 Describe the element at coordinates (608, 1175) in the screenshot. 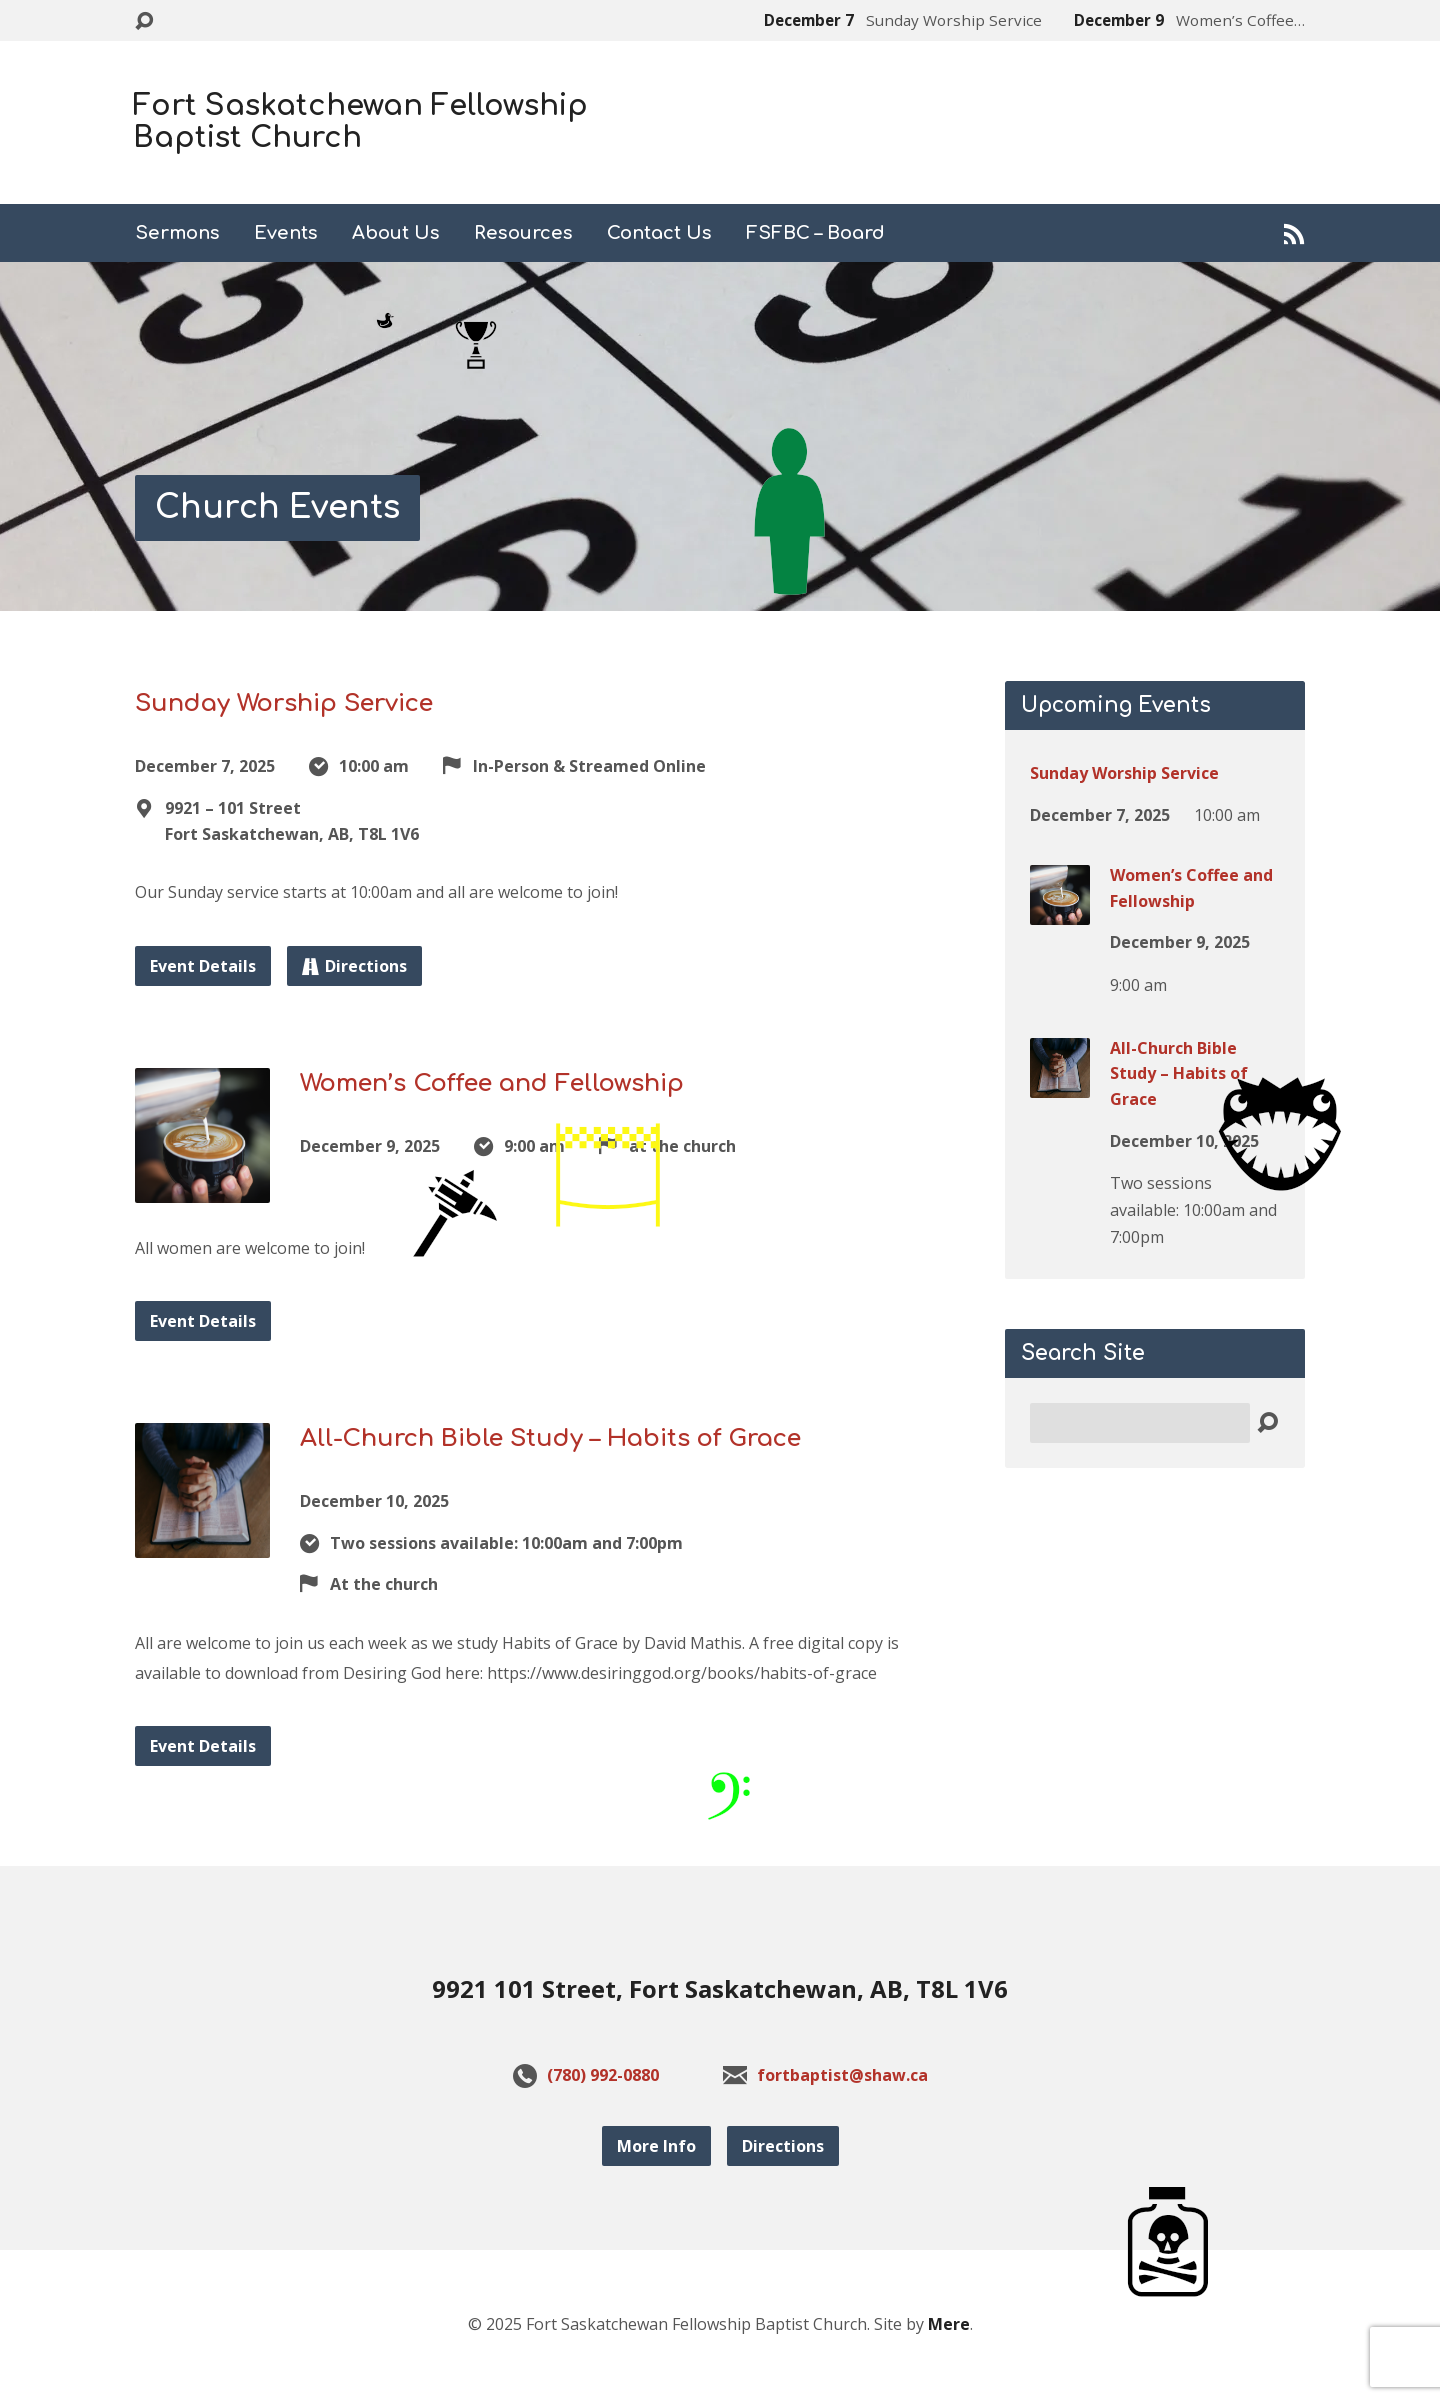

I see `indicates race or level completion` at that location.